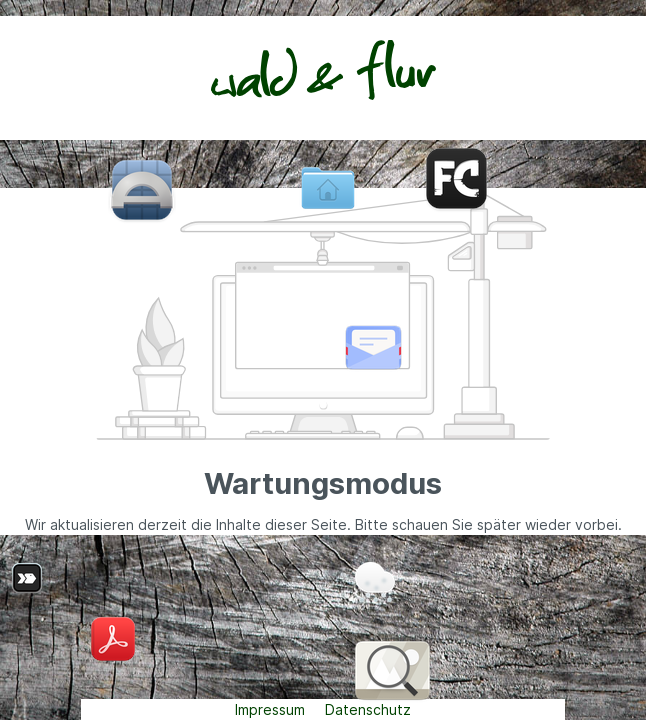 The width and height of the screenshot is (646, 720). Describe the element at coordinates (142, 190) in the screenshot. I see `open design or drafting application` at that location.